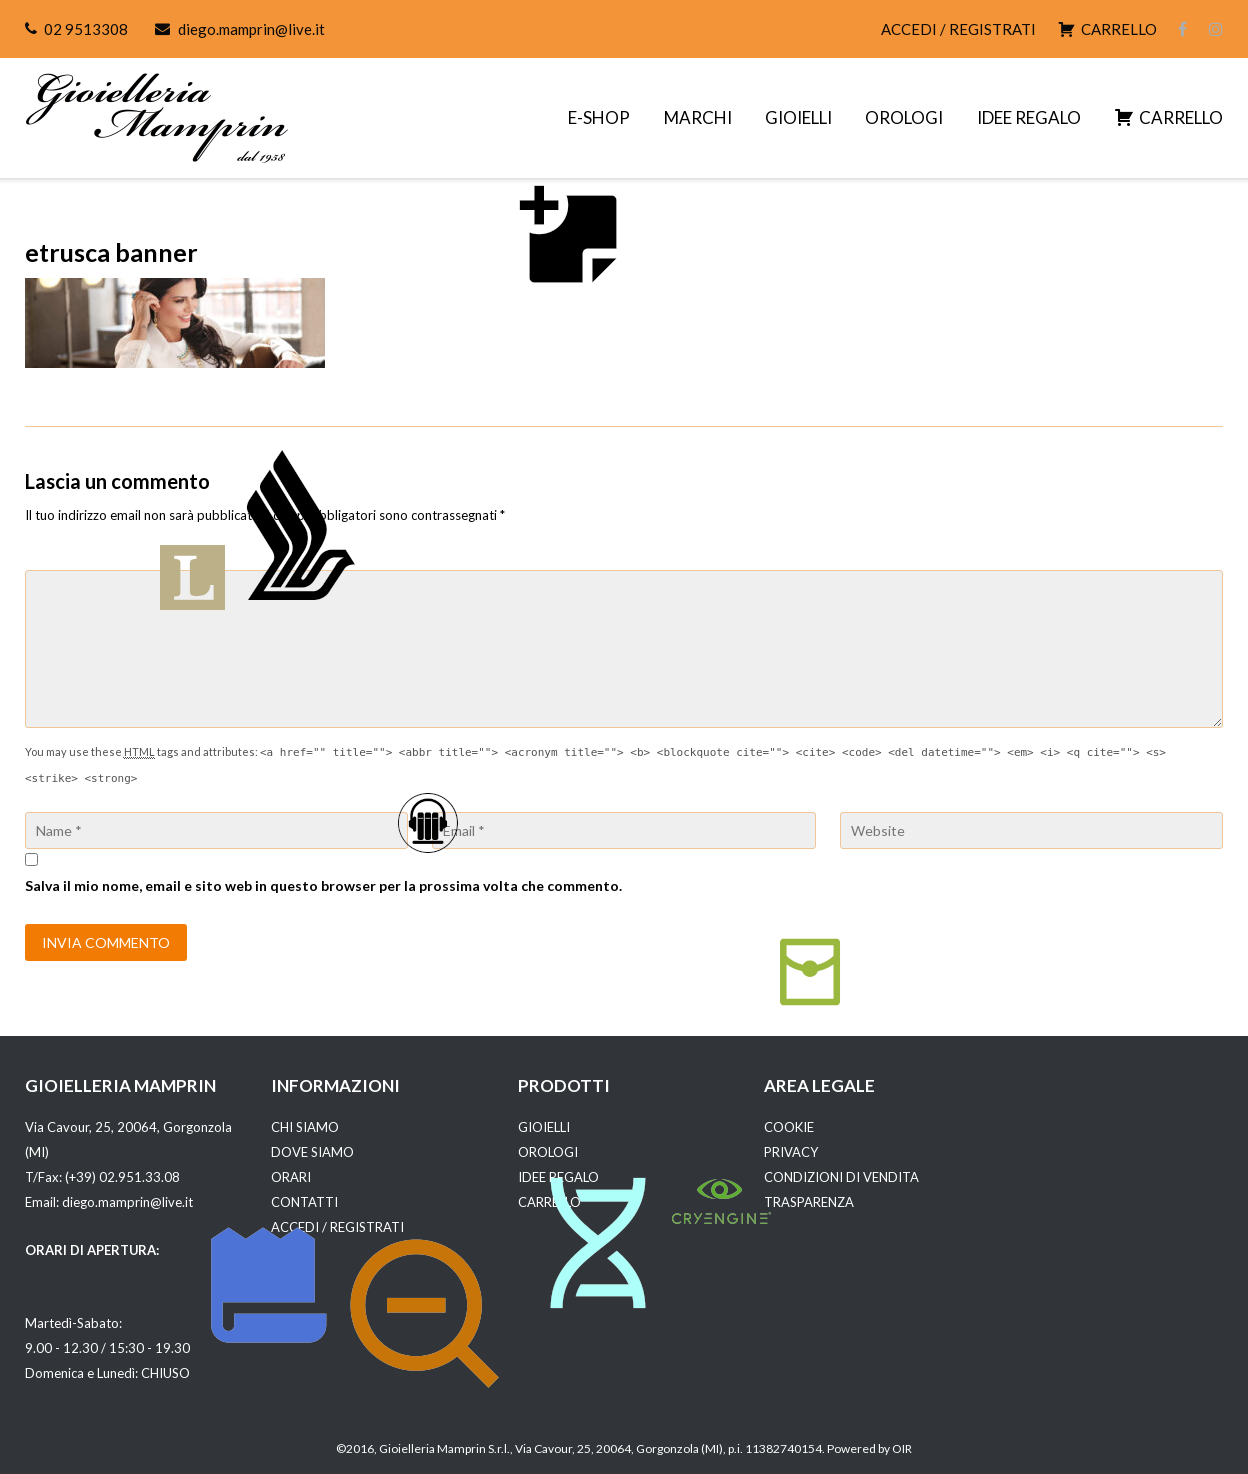  Describe the element at coordinates (598, 1243) in the screenshot. I see `access genetics or DNA-related information` at that location.